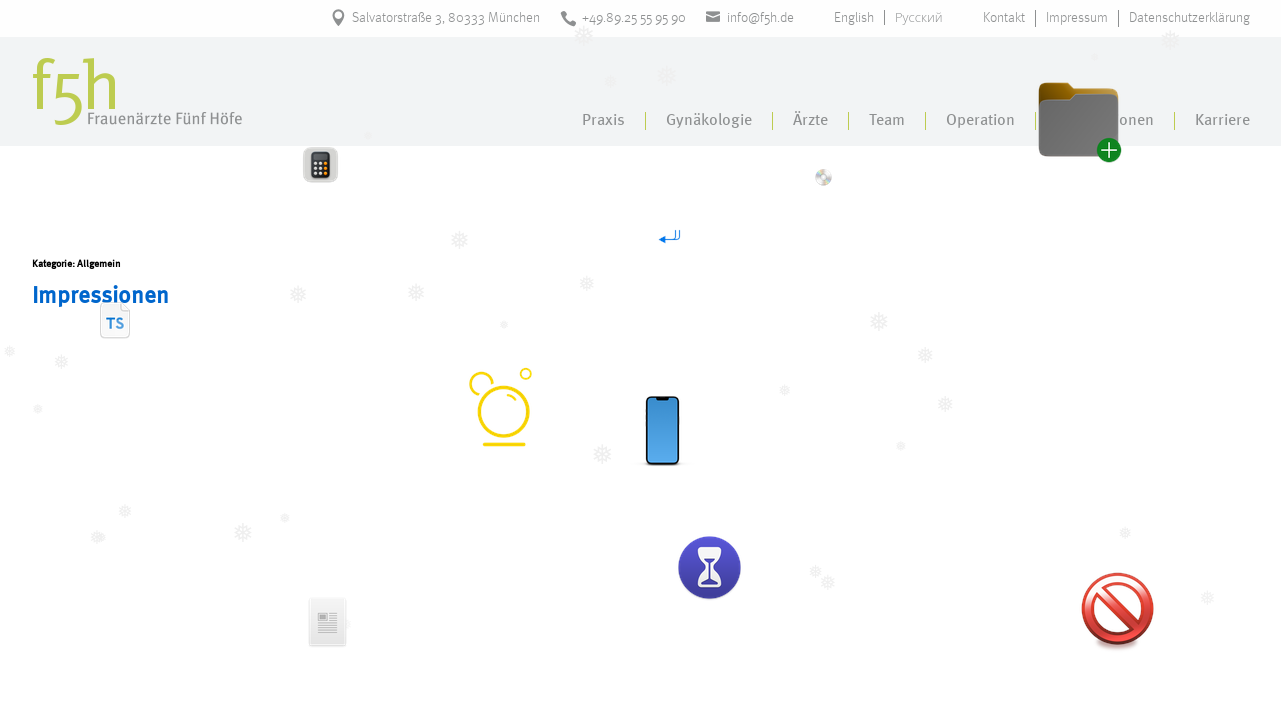 The image size is (1281, 720). What do you see at coordinates (327, 622) in the screenshot?
I see `document template file type` at bounding box center [327, 622].